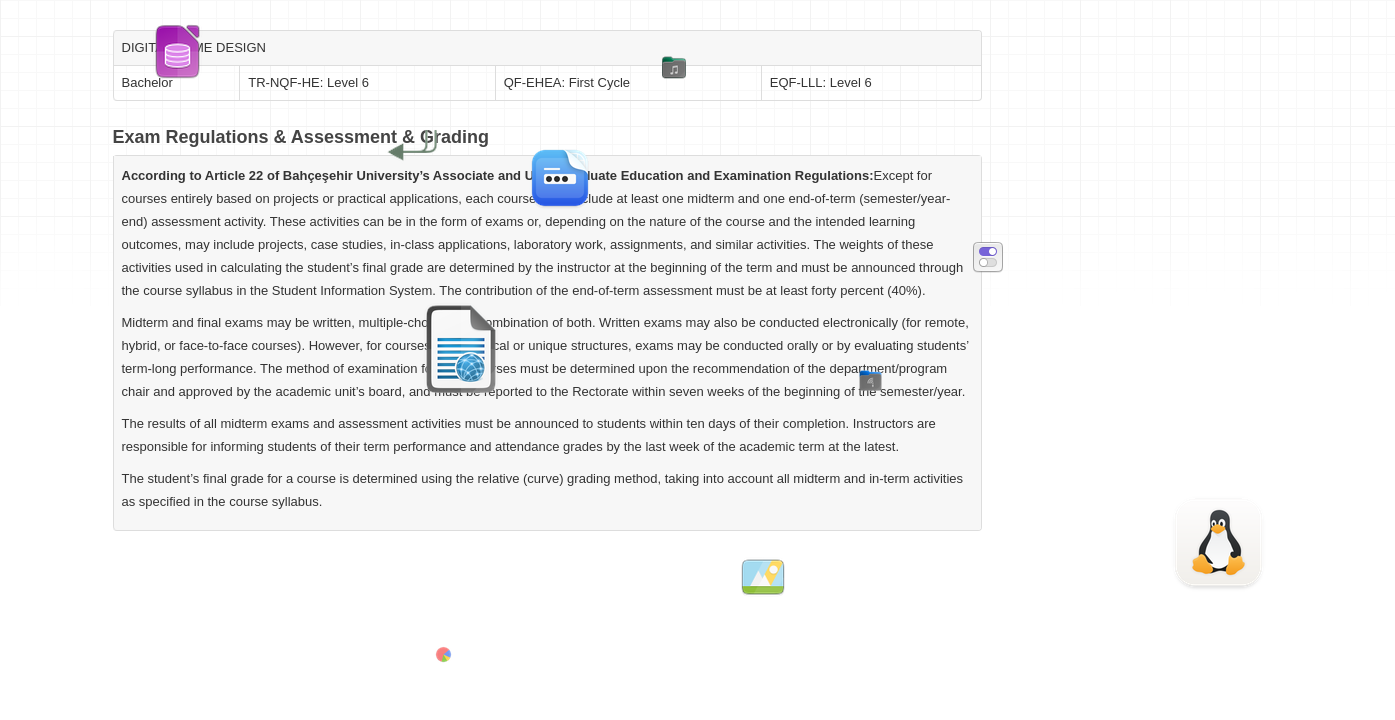  Describe the element at coordinates (411, 141) in the screenshot. I see `reply to all recipients of an email` at that location.